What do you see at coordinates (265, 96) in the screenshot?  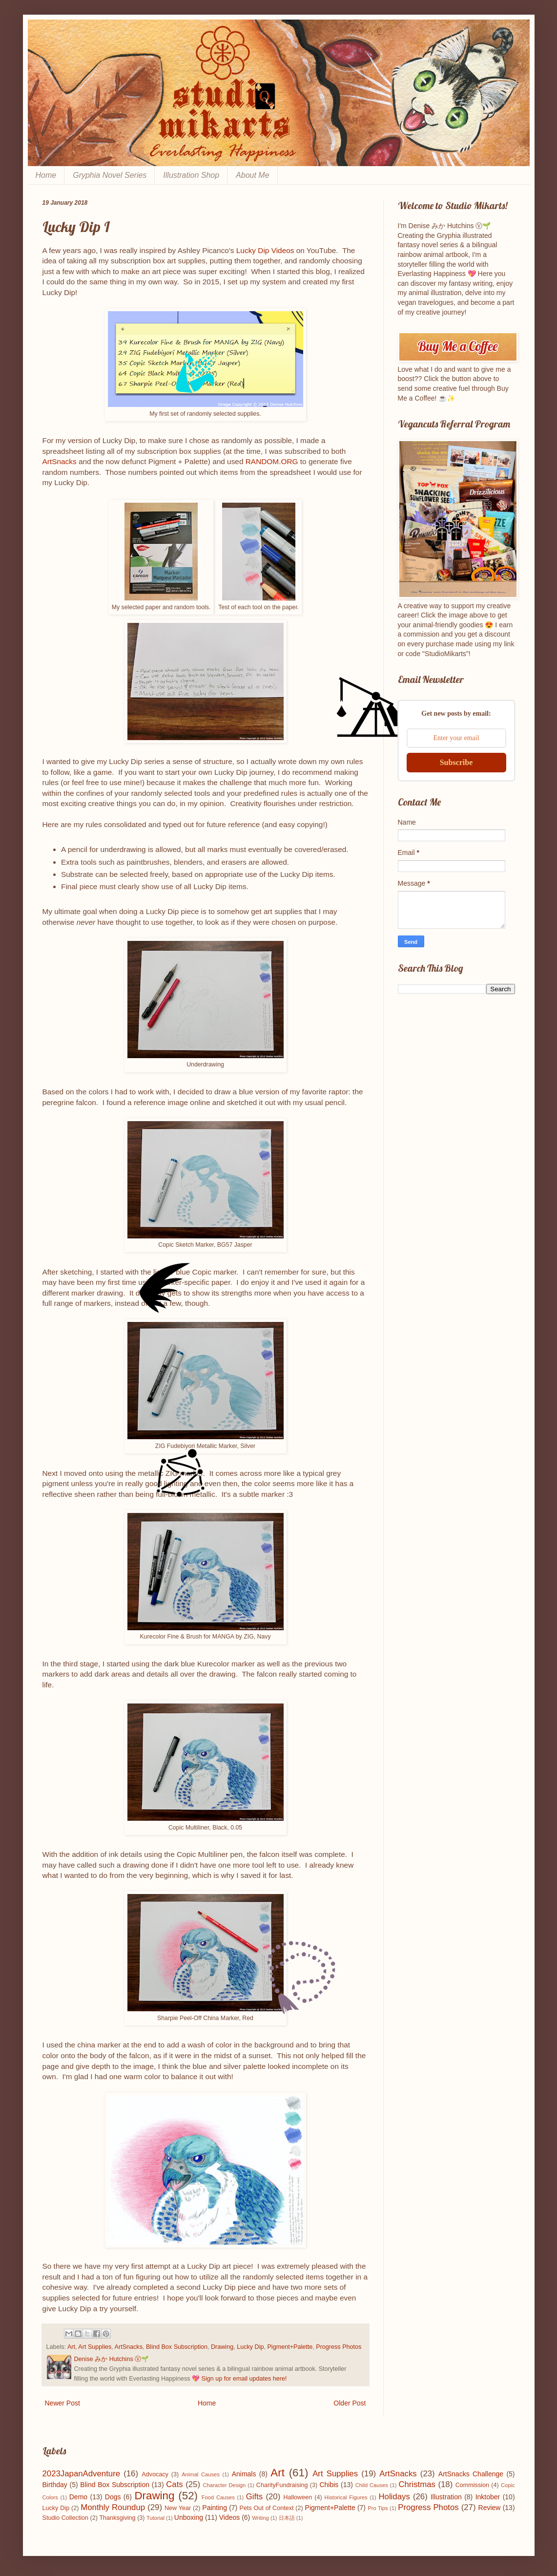 I see `queen of clubs playing card` at bounding box center [265, 96].